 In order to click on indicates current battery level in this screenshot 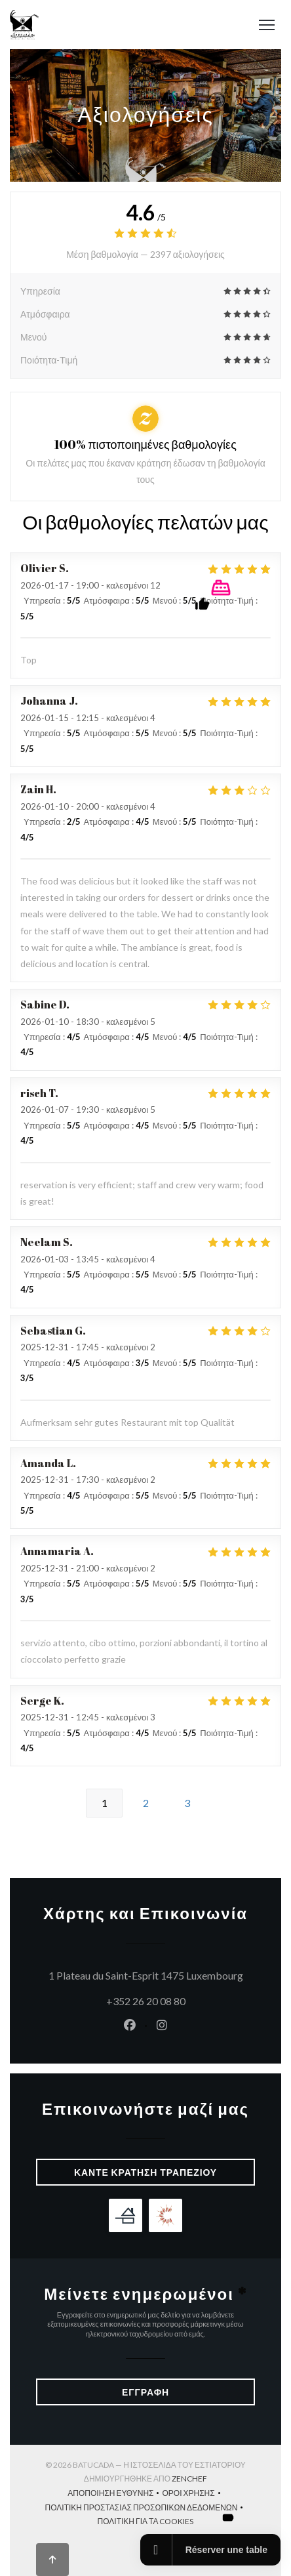, I will do `click(228, 2518)`.